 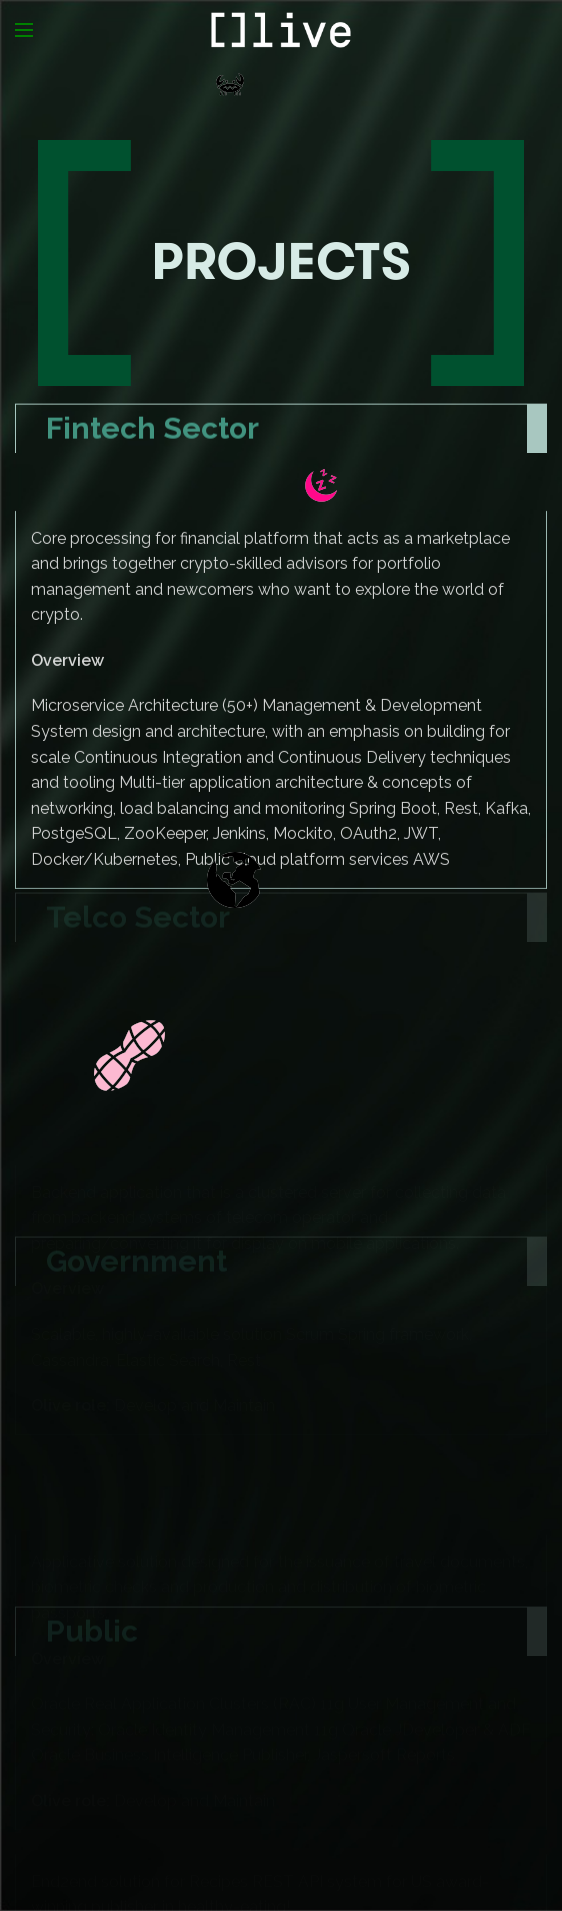 I want to click on indicates peanut ingredient or allergen warning, so click(x=129, y=1055).